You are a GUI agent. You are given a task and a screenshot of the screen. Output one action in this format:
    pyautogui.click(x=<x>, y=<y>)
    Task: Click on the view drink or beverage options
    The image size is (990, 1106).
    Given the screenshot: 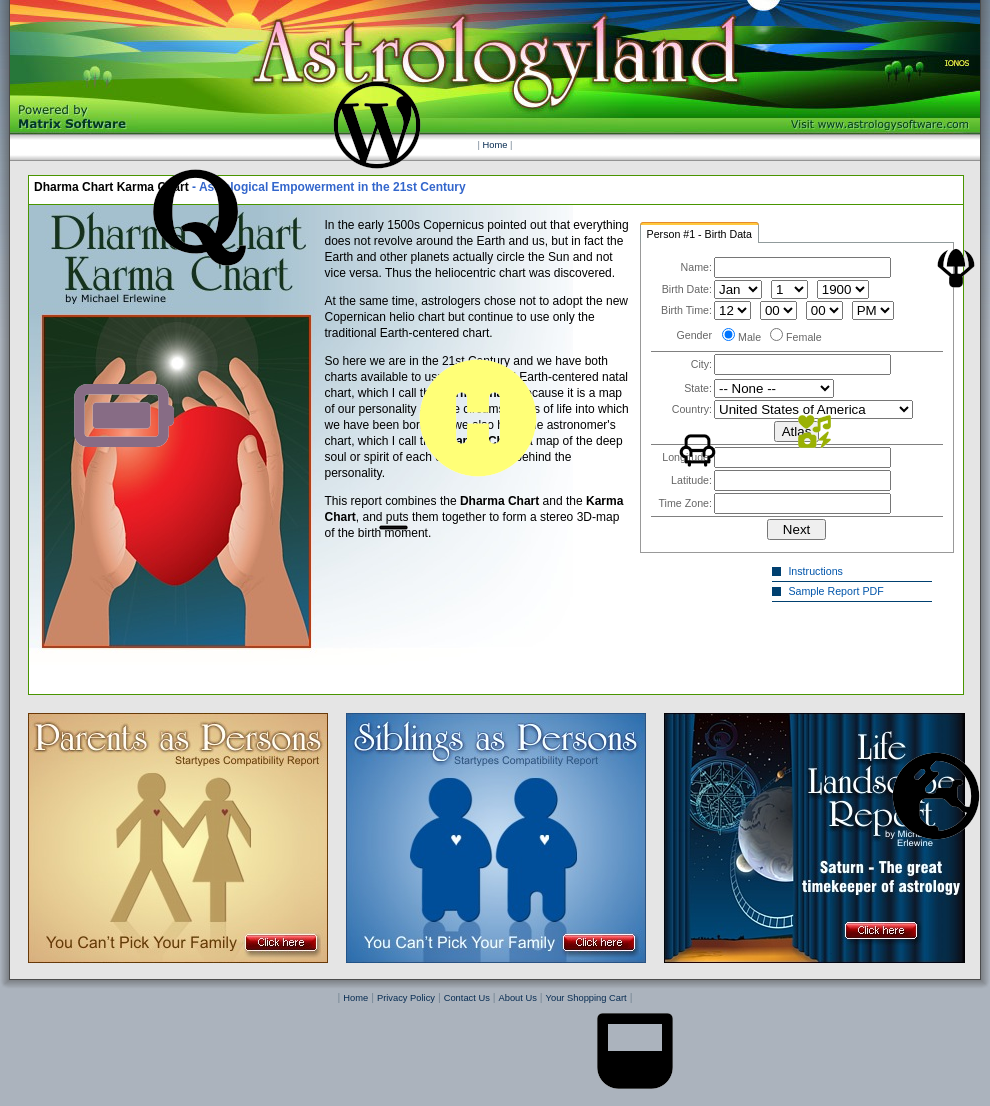 What is the action you would take?
    pyautogui.click(x=635, y=1051)
    